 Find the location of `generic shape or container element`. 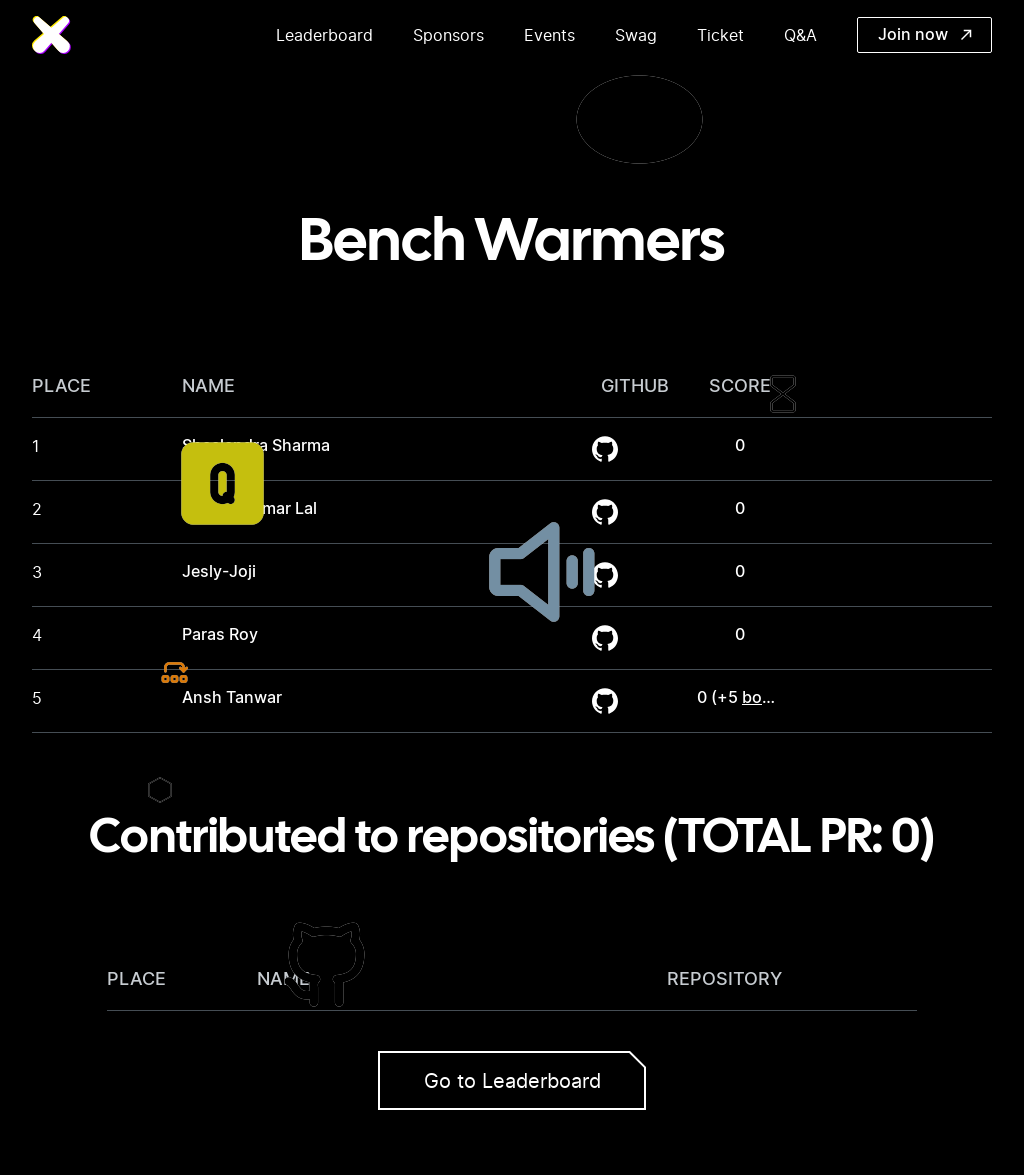

generic shape or container element is located at coordinates (160, 790).